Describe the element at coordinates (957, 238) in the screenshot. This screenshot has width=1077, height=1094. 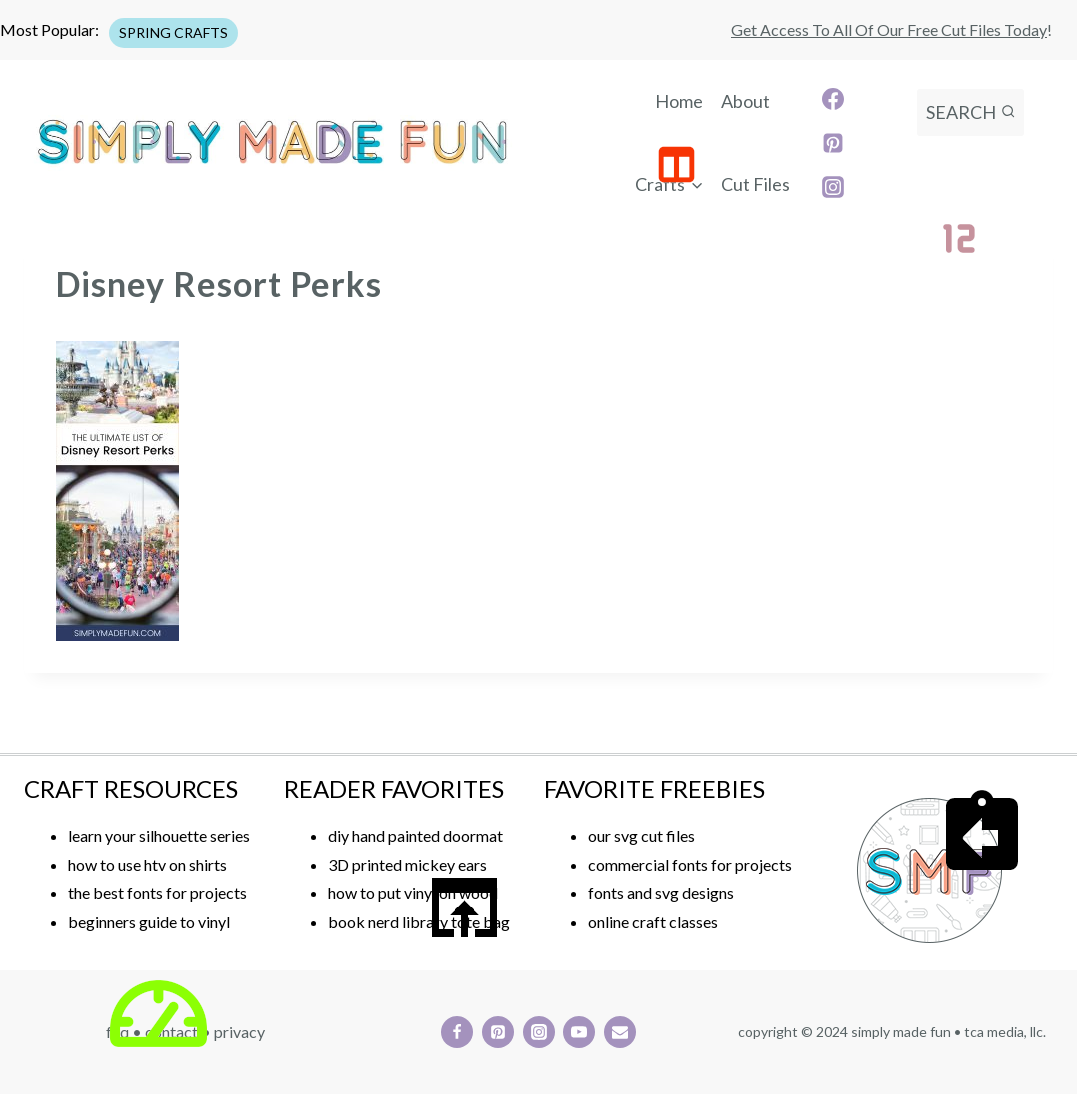
I see `indicates item count or quantity of 12` at that location.